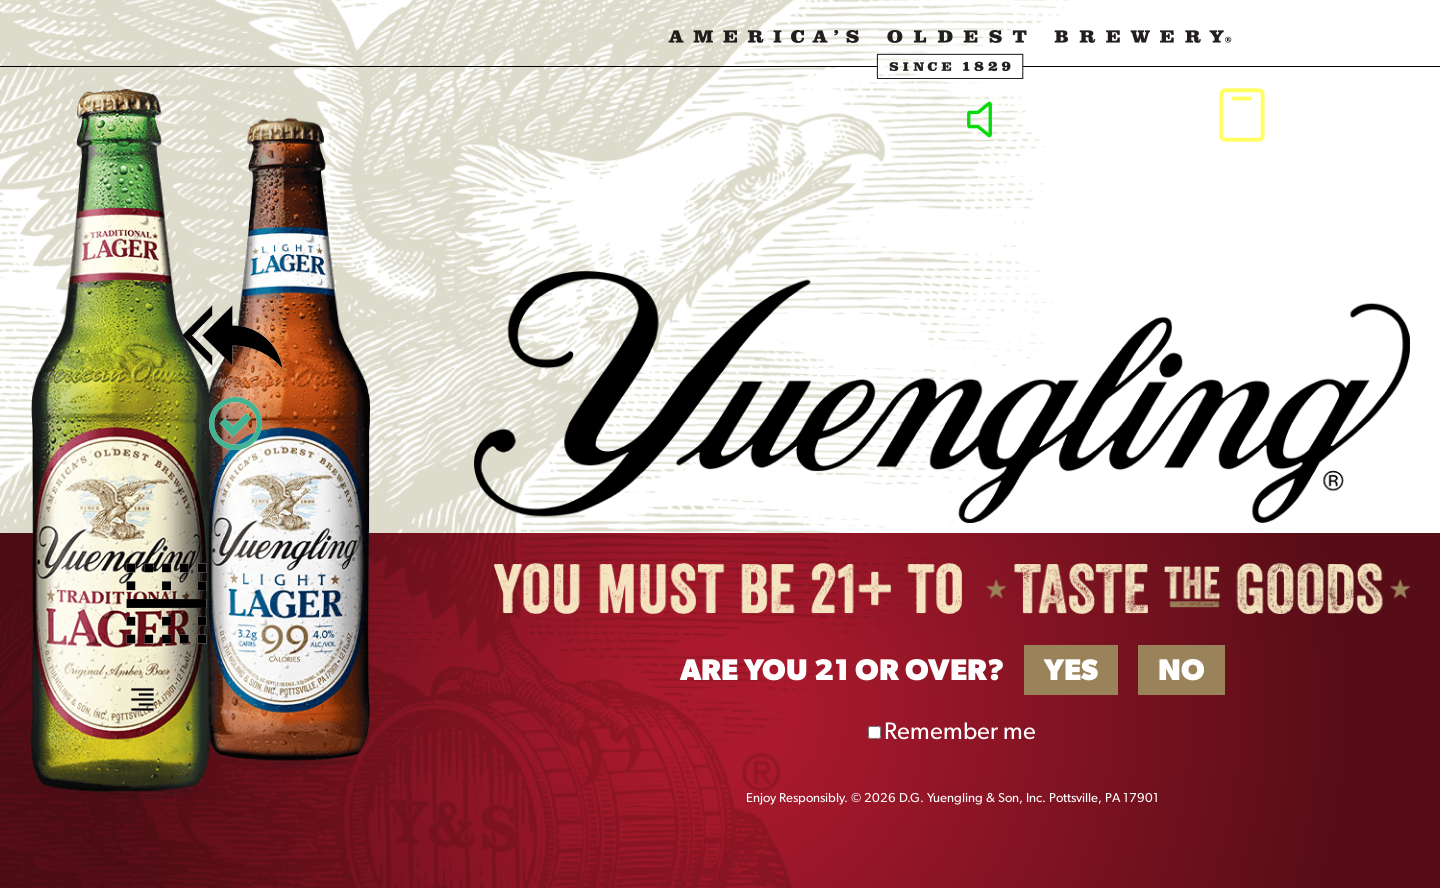 This screenshot has height=888, width=1440. What do you see at coordinates (979, 119) in the screenshot?
I see `mute audio or sound` at bounding box center [979, 119].